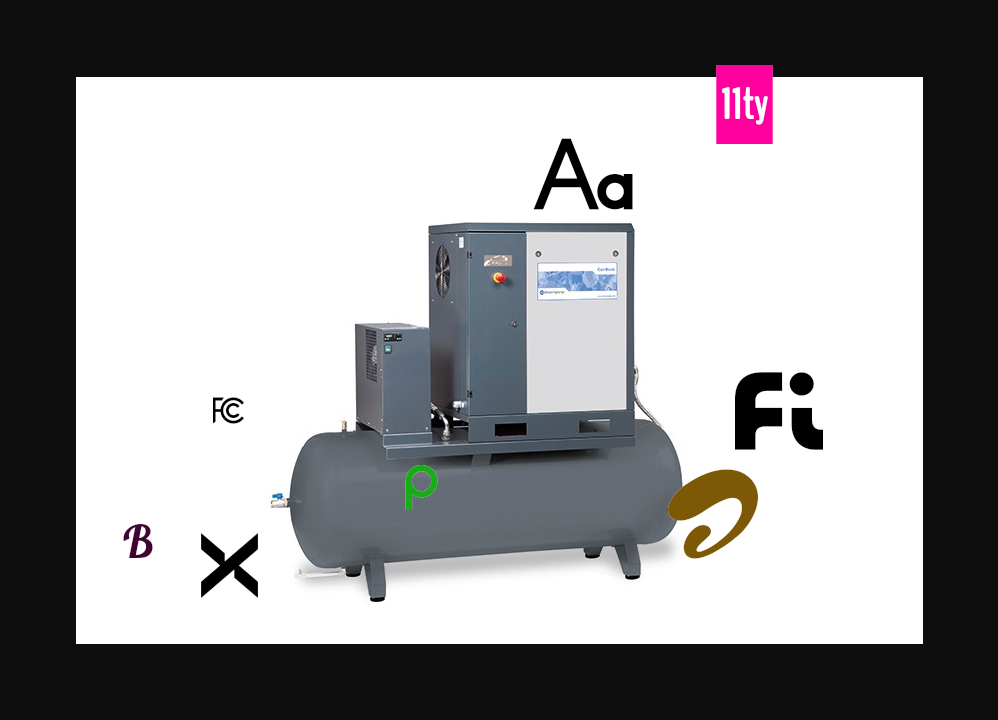 This screenshot has width=998, height=720. I want to click on open the picsart app, so click(421, 487).